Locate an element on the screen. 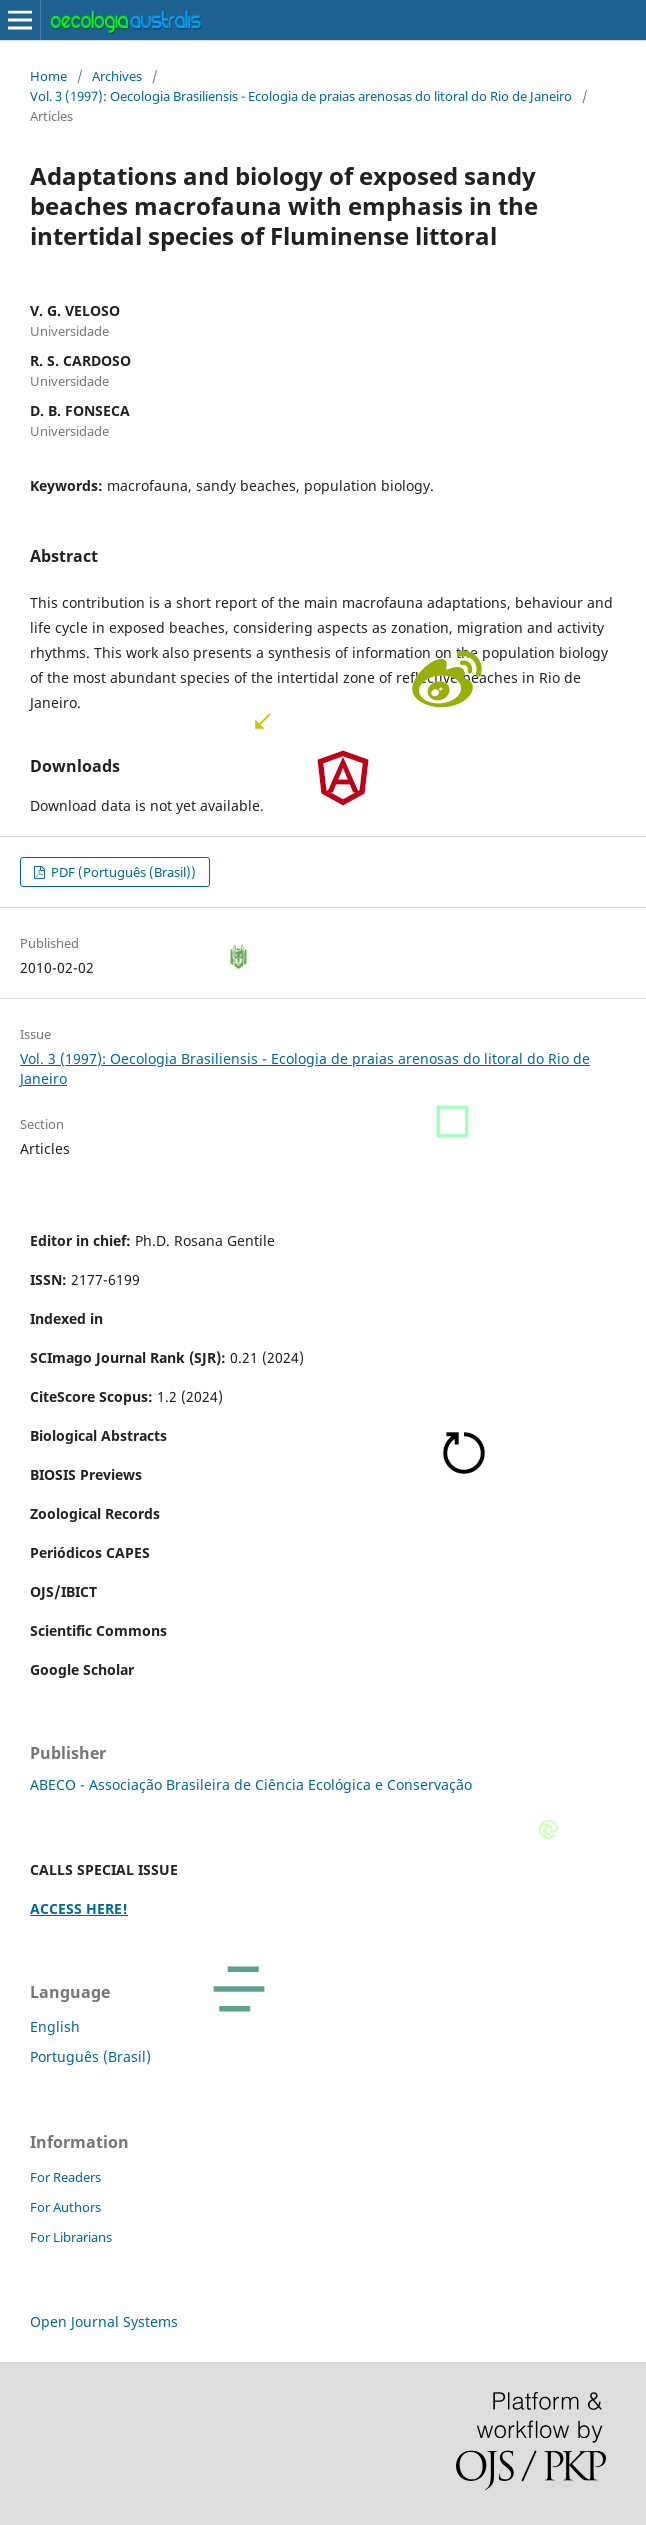 This screenshot has height=2525, width=646. angularjs framework logo is located at coordinates (343, 778).